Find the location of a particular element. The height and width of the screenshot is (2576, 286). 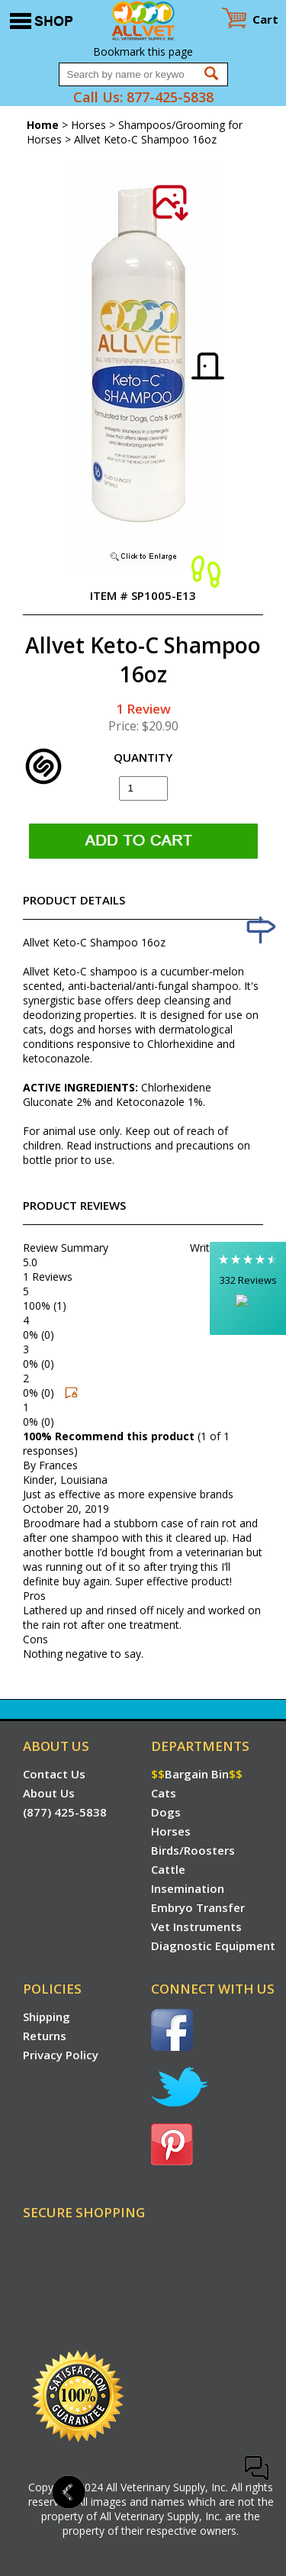

log out or exit the application is located at coordinates (207, 366).